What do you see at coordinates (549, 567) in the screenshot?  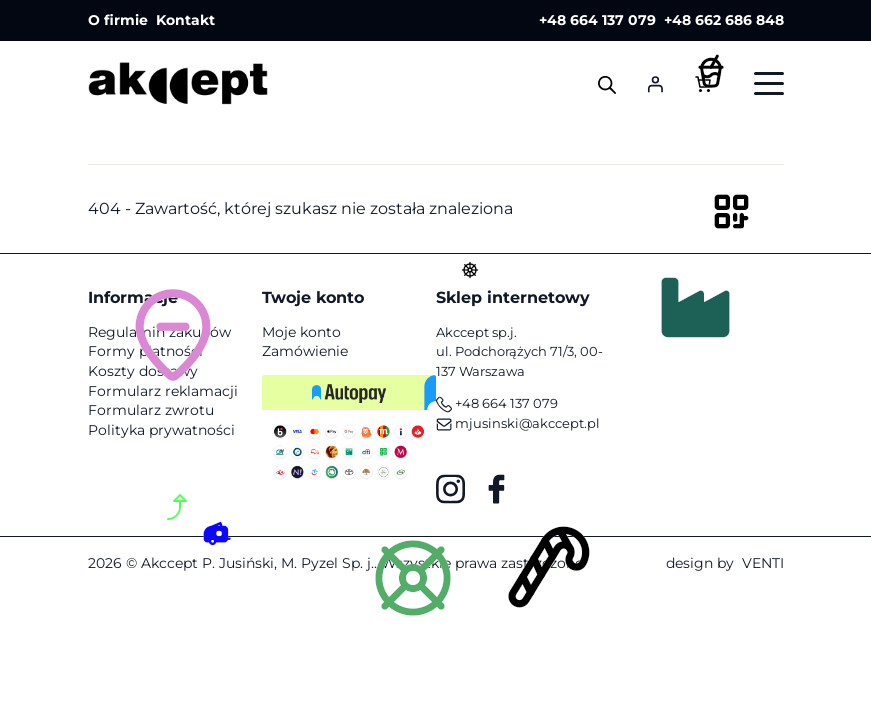 I see `indicates holiday or seasonal content` at bounding box center [549, 567].